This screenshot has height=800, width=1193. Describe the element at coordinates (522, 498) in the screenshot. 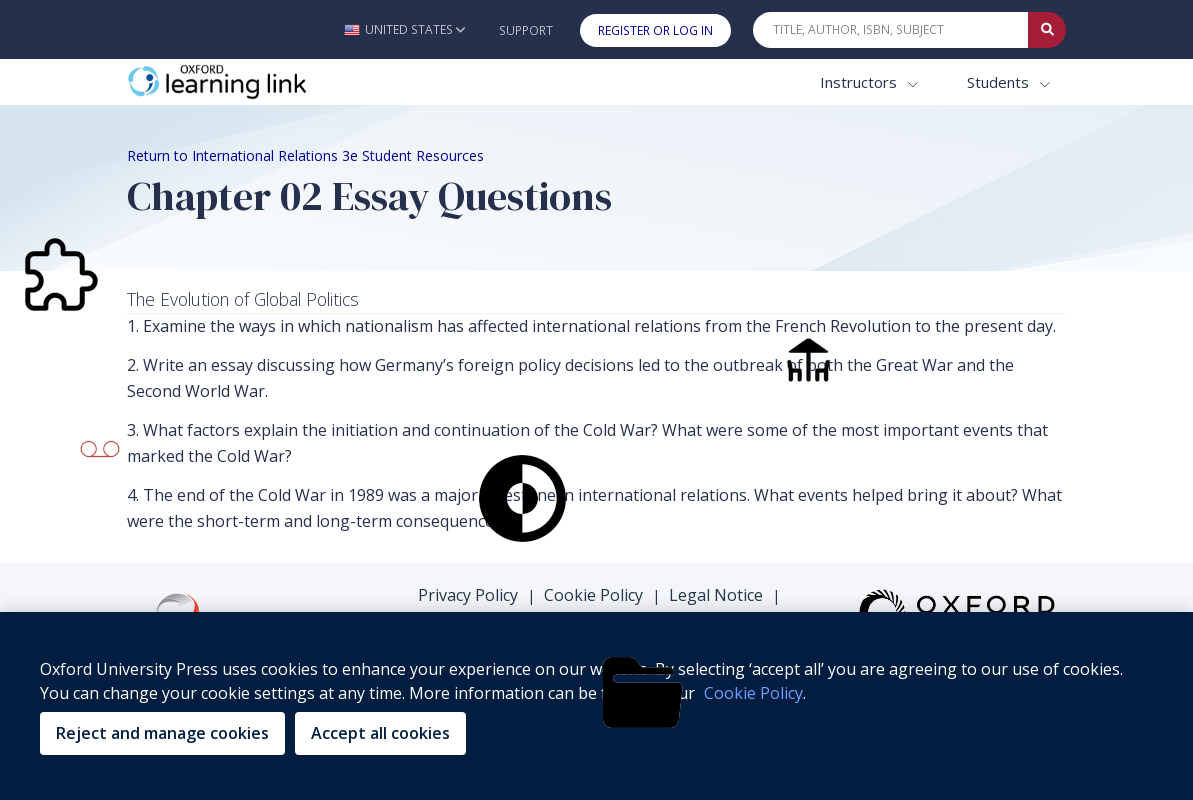

I see `toggle invert colors mode` at that location.